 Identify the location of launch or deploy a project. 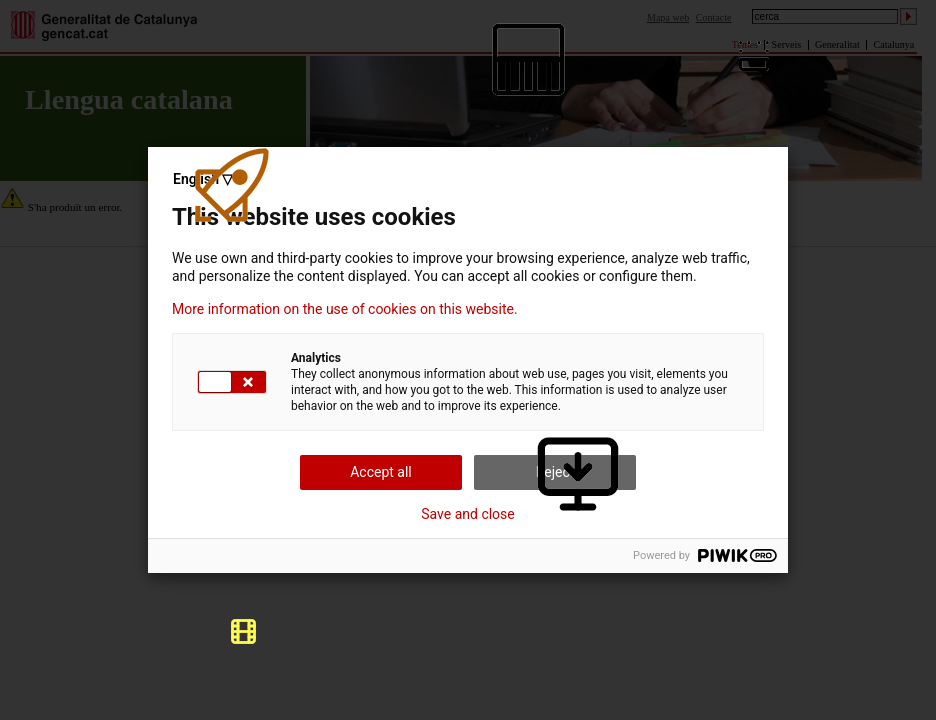
(232, 185).